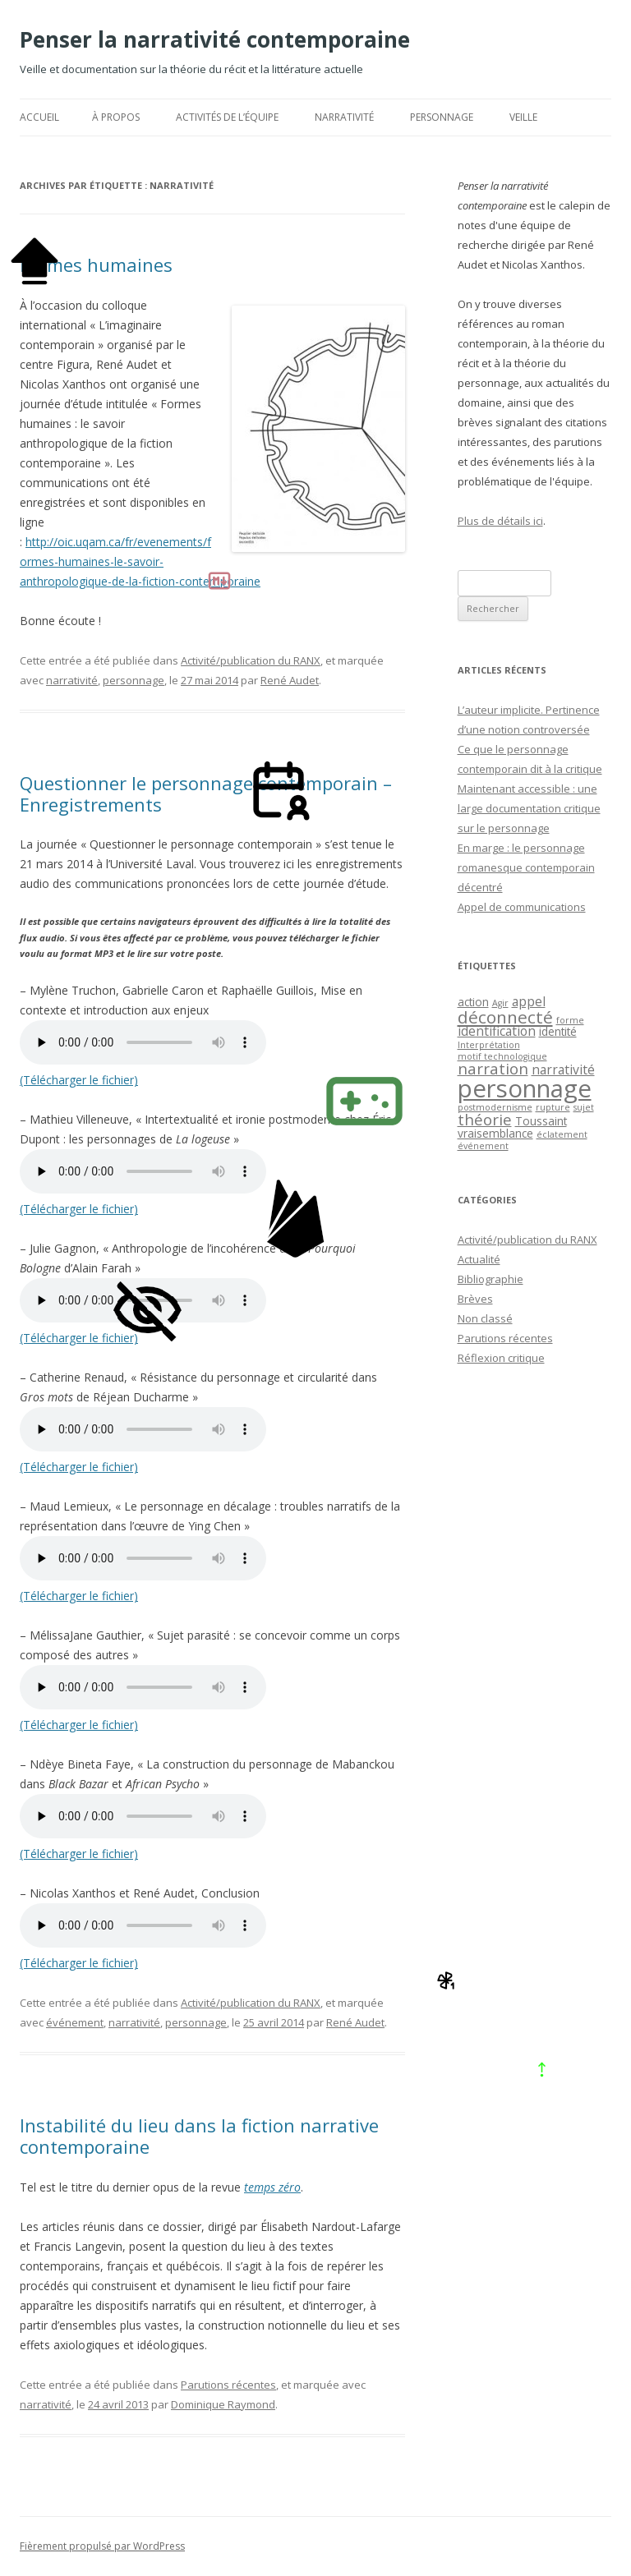 Image resolution: width=631 pixels, height=2576 pixels. What do you see at coordinates (295, 1218) in the screenshot?
I see `firebase platform logo` at bounding box center [295, 1218].